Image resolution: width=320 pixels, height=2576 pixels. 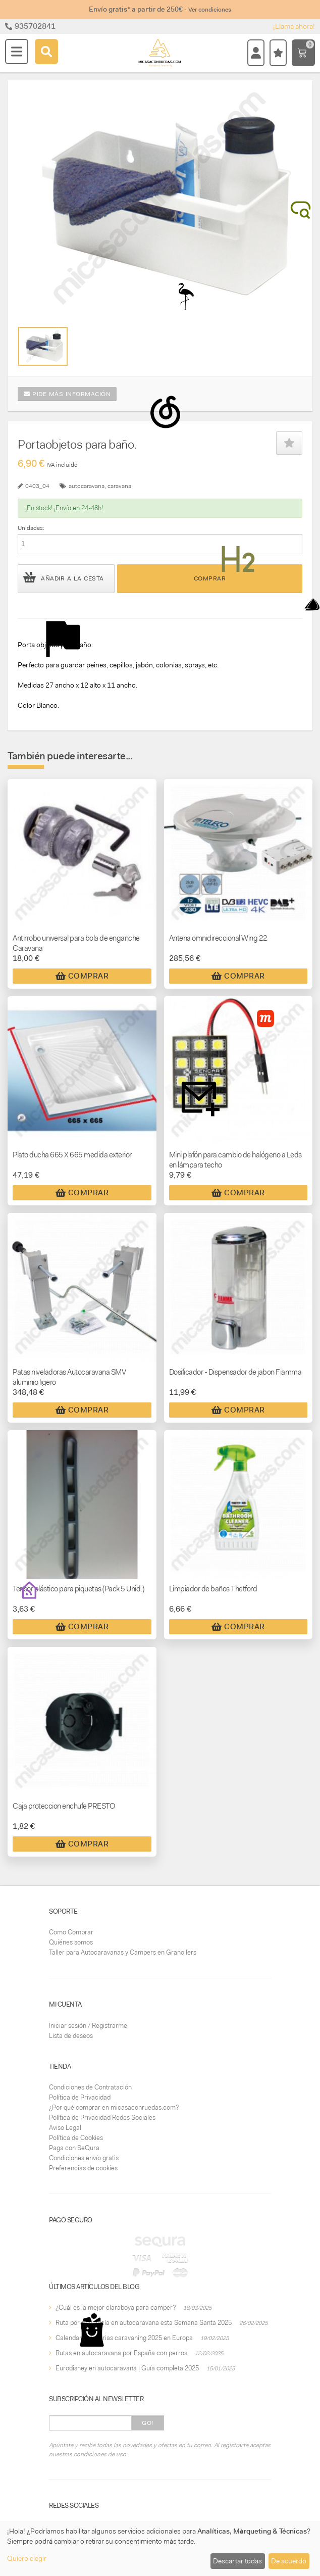 What do you see at coordinates (186, 297) in the screenshot?
I see `Silver Airways airline logo` at bounding box center [186, 297].